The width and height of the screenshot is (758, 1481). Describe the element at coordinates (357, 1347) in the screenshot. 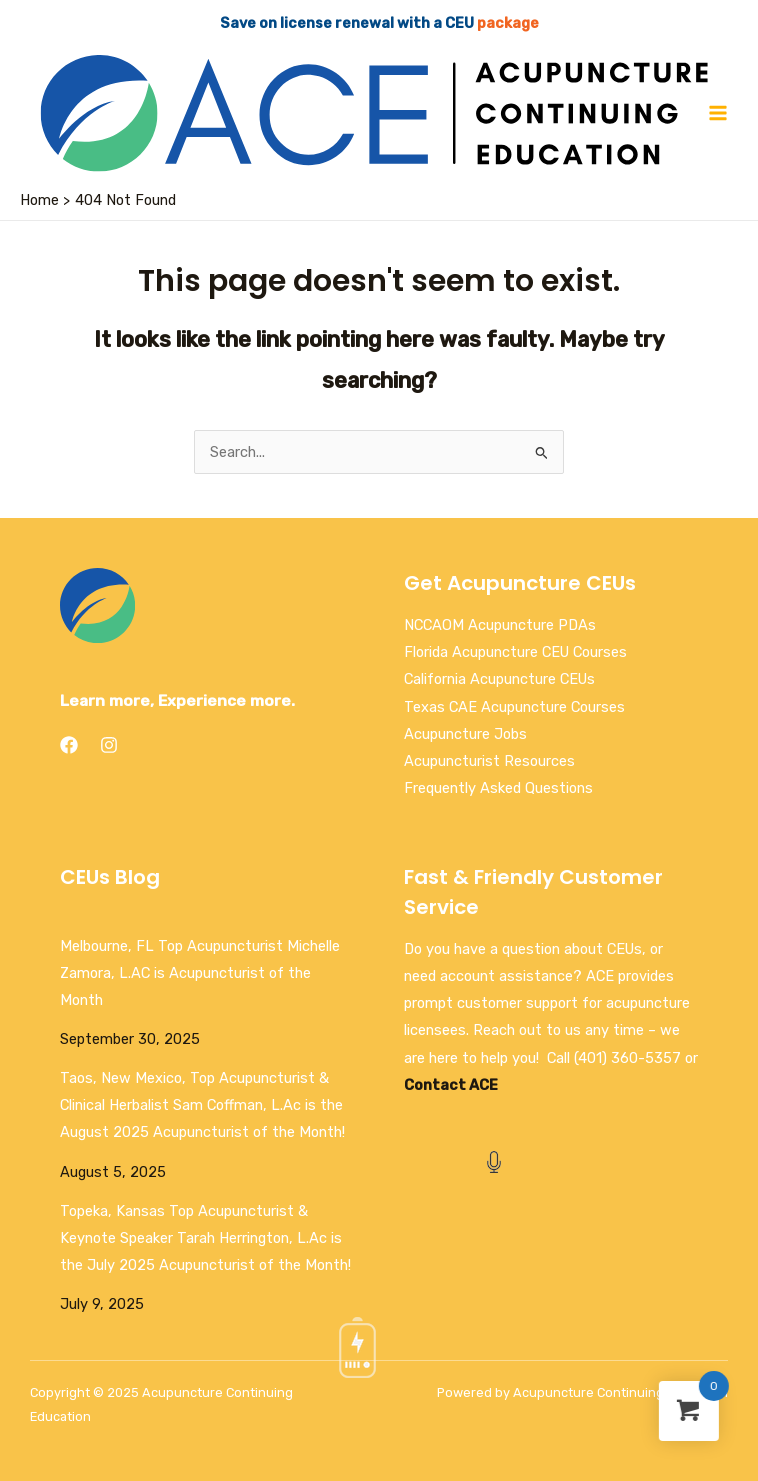

I see `battery connected to uninterruptible power supply (UPS)` at that location.